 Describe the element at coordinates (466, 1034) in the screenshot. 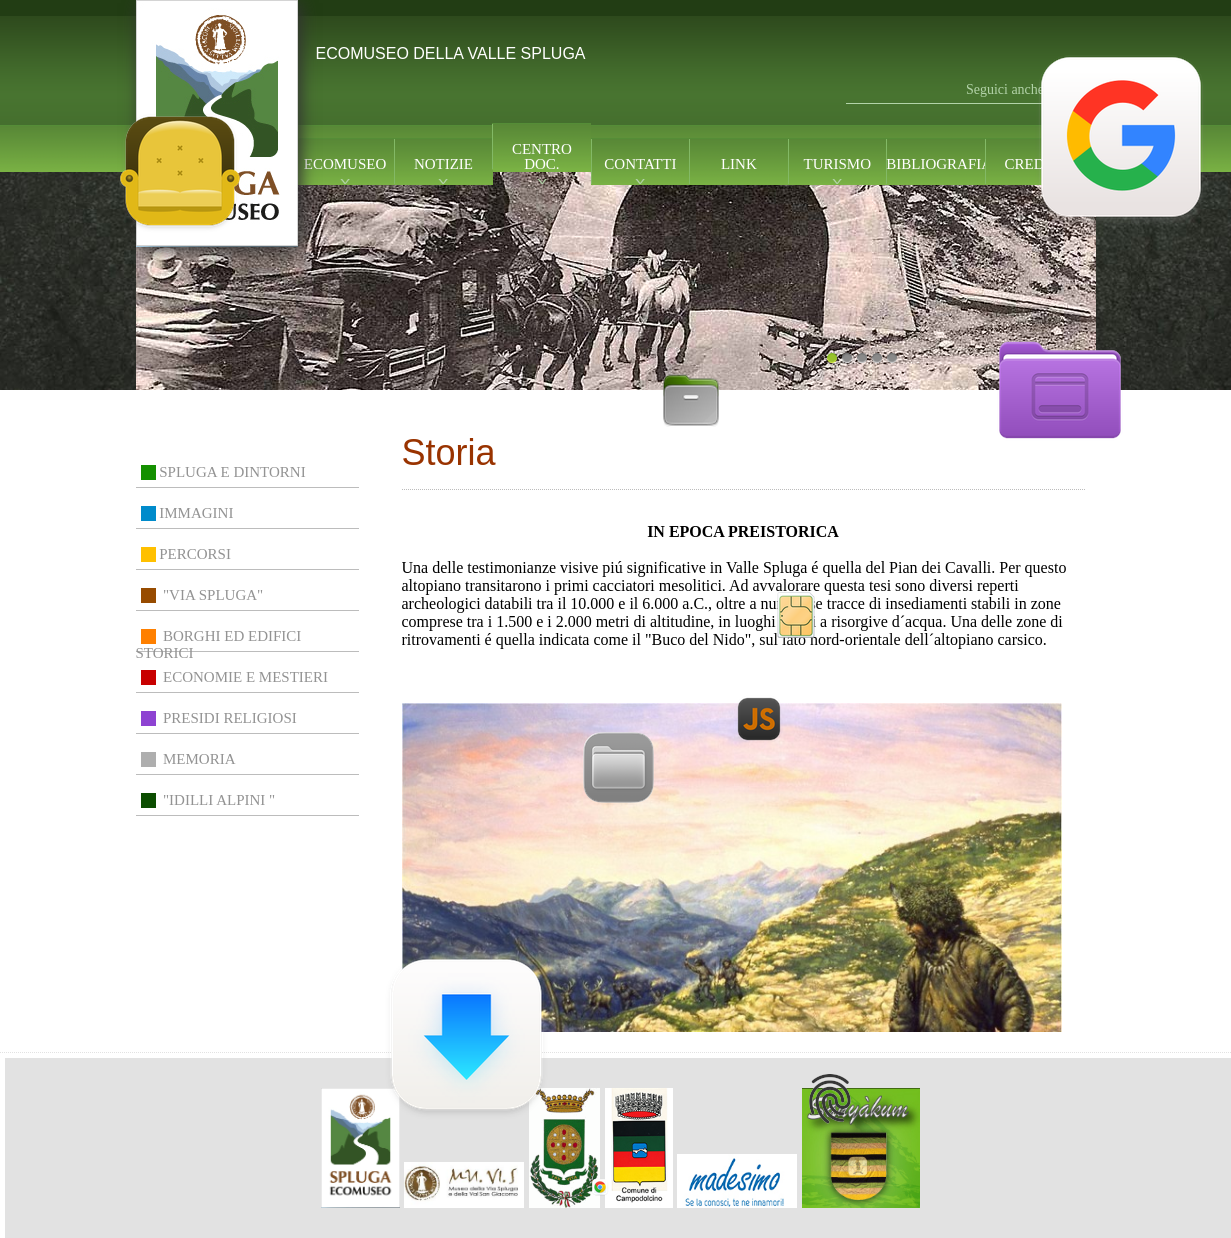

I see `open kget download manager` at that location.